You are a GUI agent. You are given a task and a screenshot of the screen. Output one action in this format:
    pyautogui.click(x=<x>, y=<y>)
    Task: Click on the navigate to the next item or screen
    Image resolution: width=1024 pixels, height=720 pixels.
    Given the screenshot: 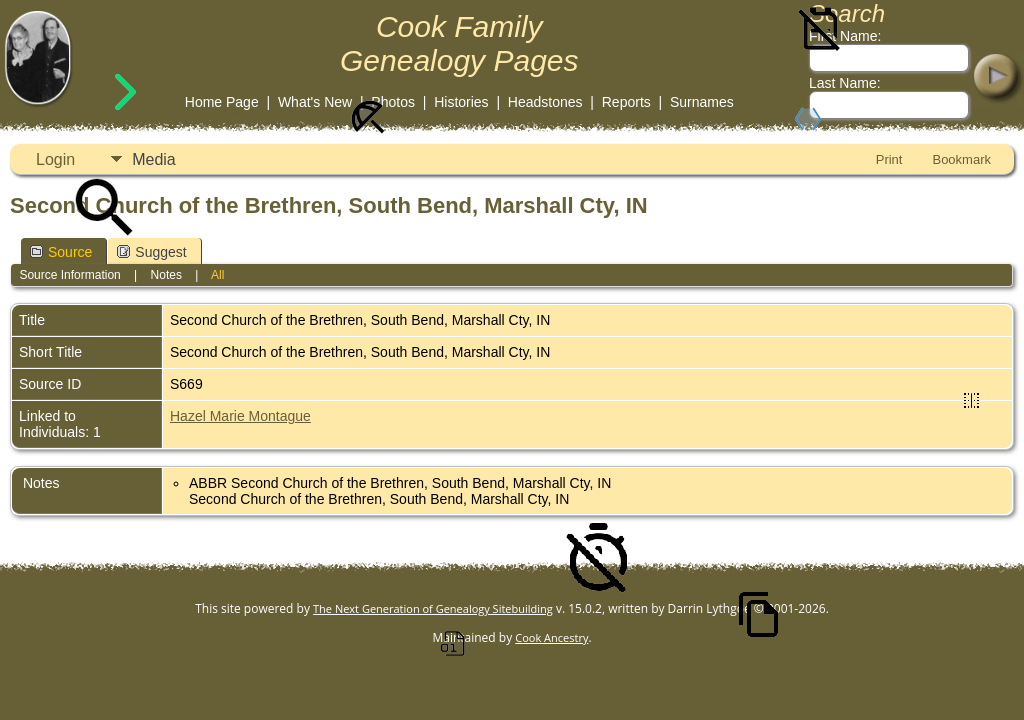 What is the action you would take?
    pyautogui.click(x=124, y=92)
    